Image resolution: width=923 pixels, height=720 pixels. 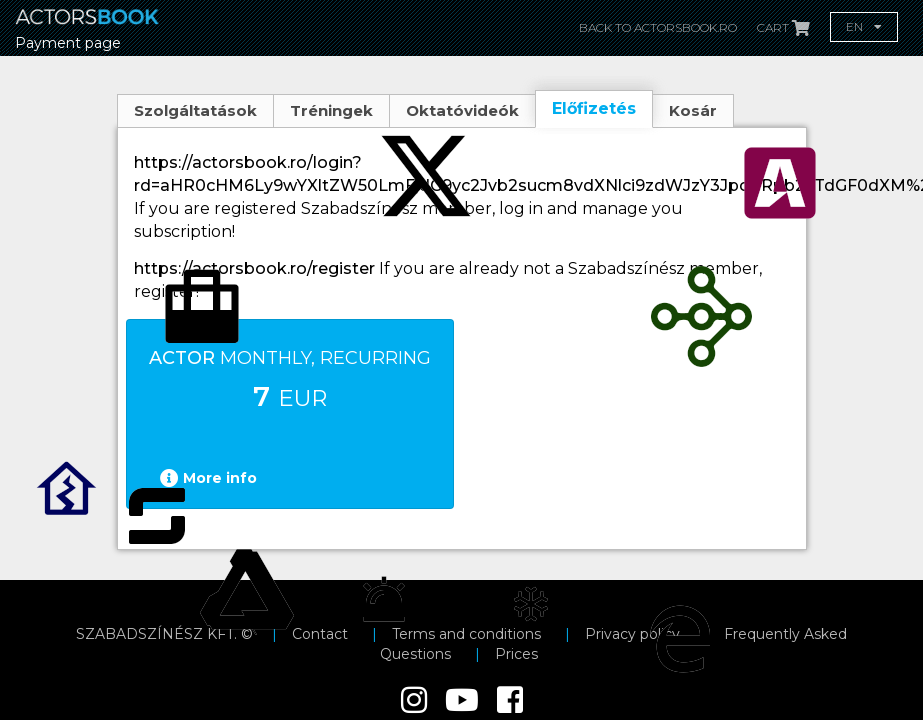 I want to click on buysellads logo, so click(x=780, y=183).